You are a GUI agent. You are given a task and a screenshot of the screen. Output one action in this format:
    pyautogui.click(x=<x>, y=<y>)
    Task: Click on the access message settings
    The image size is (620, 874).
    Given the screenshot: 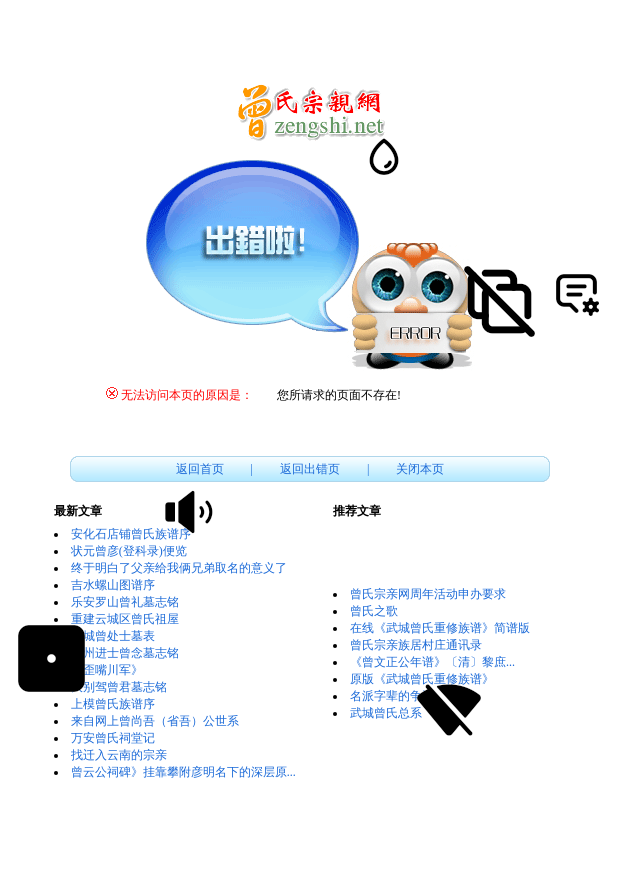 What is the action you would take?
    pyautogui.click(x=576, y=292)
    